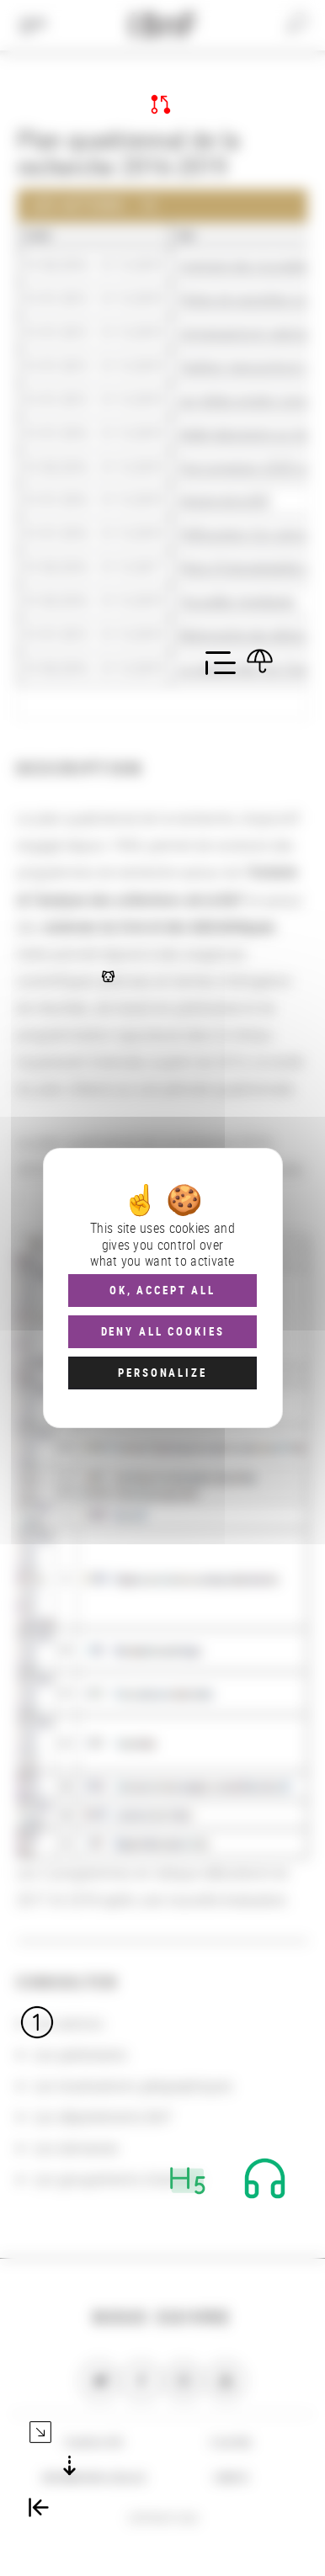  I want to click on listen to audio or music, so click(264, 2178).